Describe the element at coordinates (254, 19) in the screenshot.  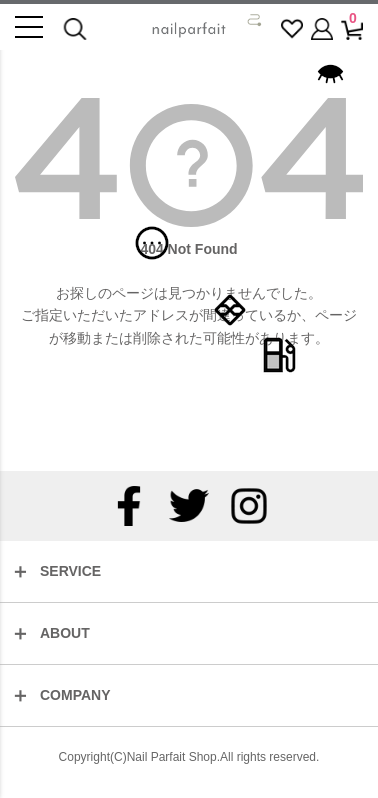
I see `view or edit a route path` at that location.